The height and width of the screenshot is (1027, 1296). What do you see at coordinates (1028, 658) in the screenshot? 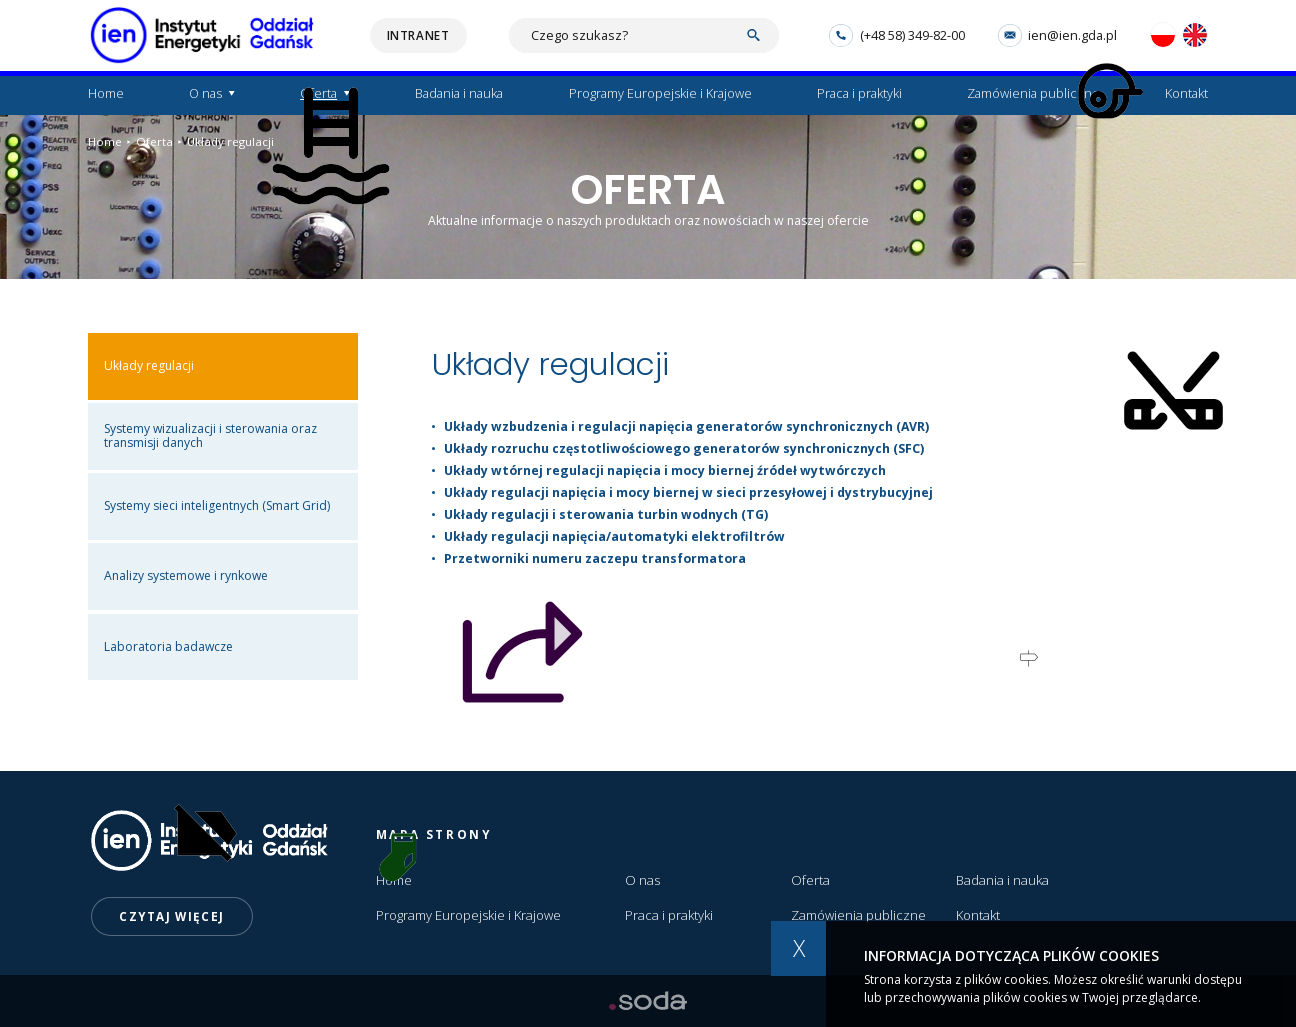
I see `access navigation or directions` at bounding box center [1028, 658].